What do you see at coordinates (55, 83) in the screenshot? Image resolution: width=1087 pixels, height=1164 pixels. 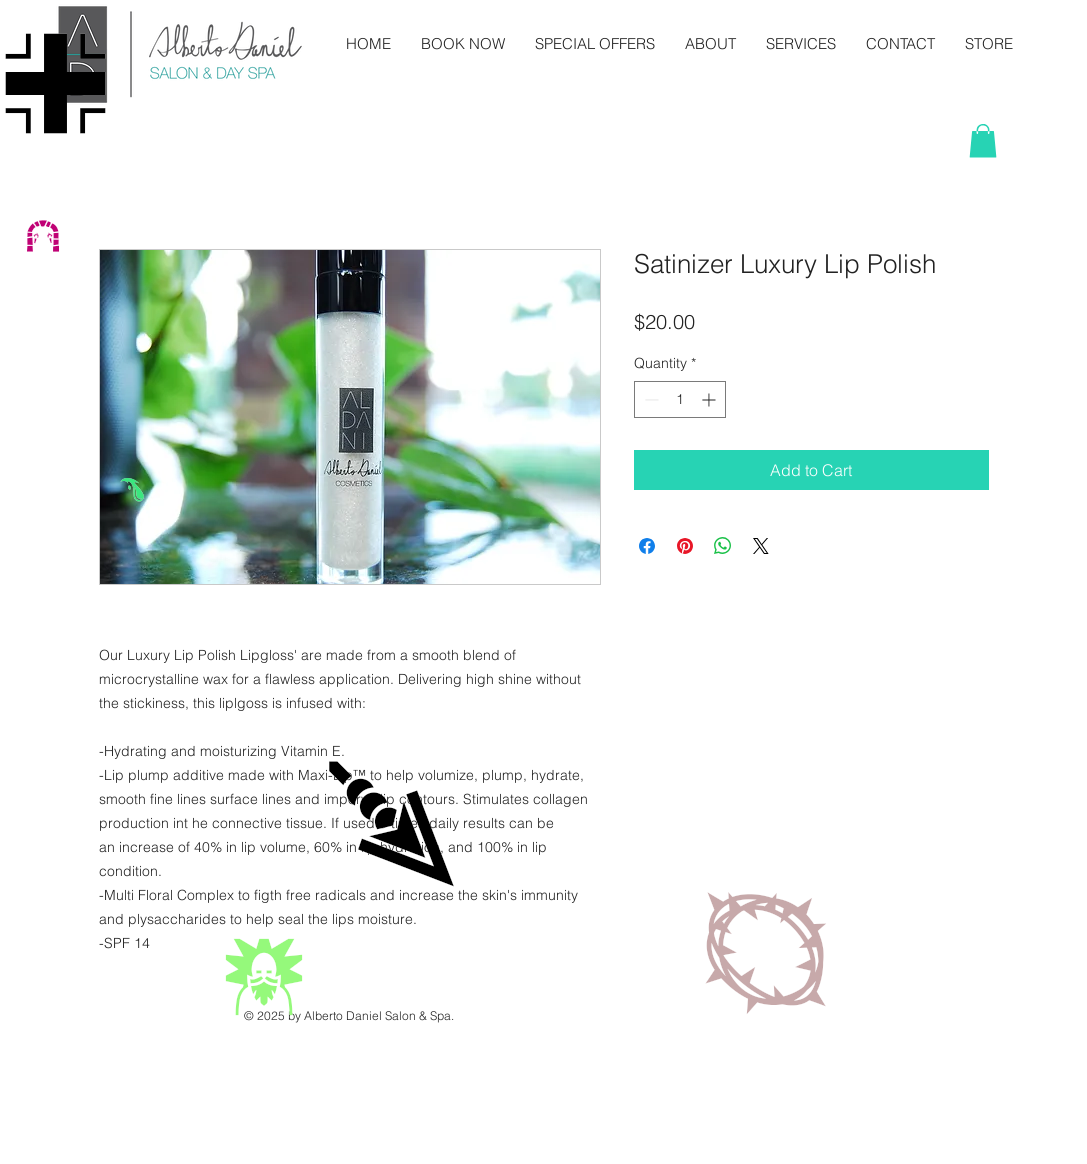 I see `german military history faction or unit marker in a strategy game` at bounding box center [55, 83].